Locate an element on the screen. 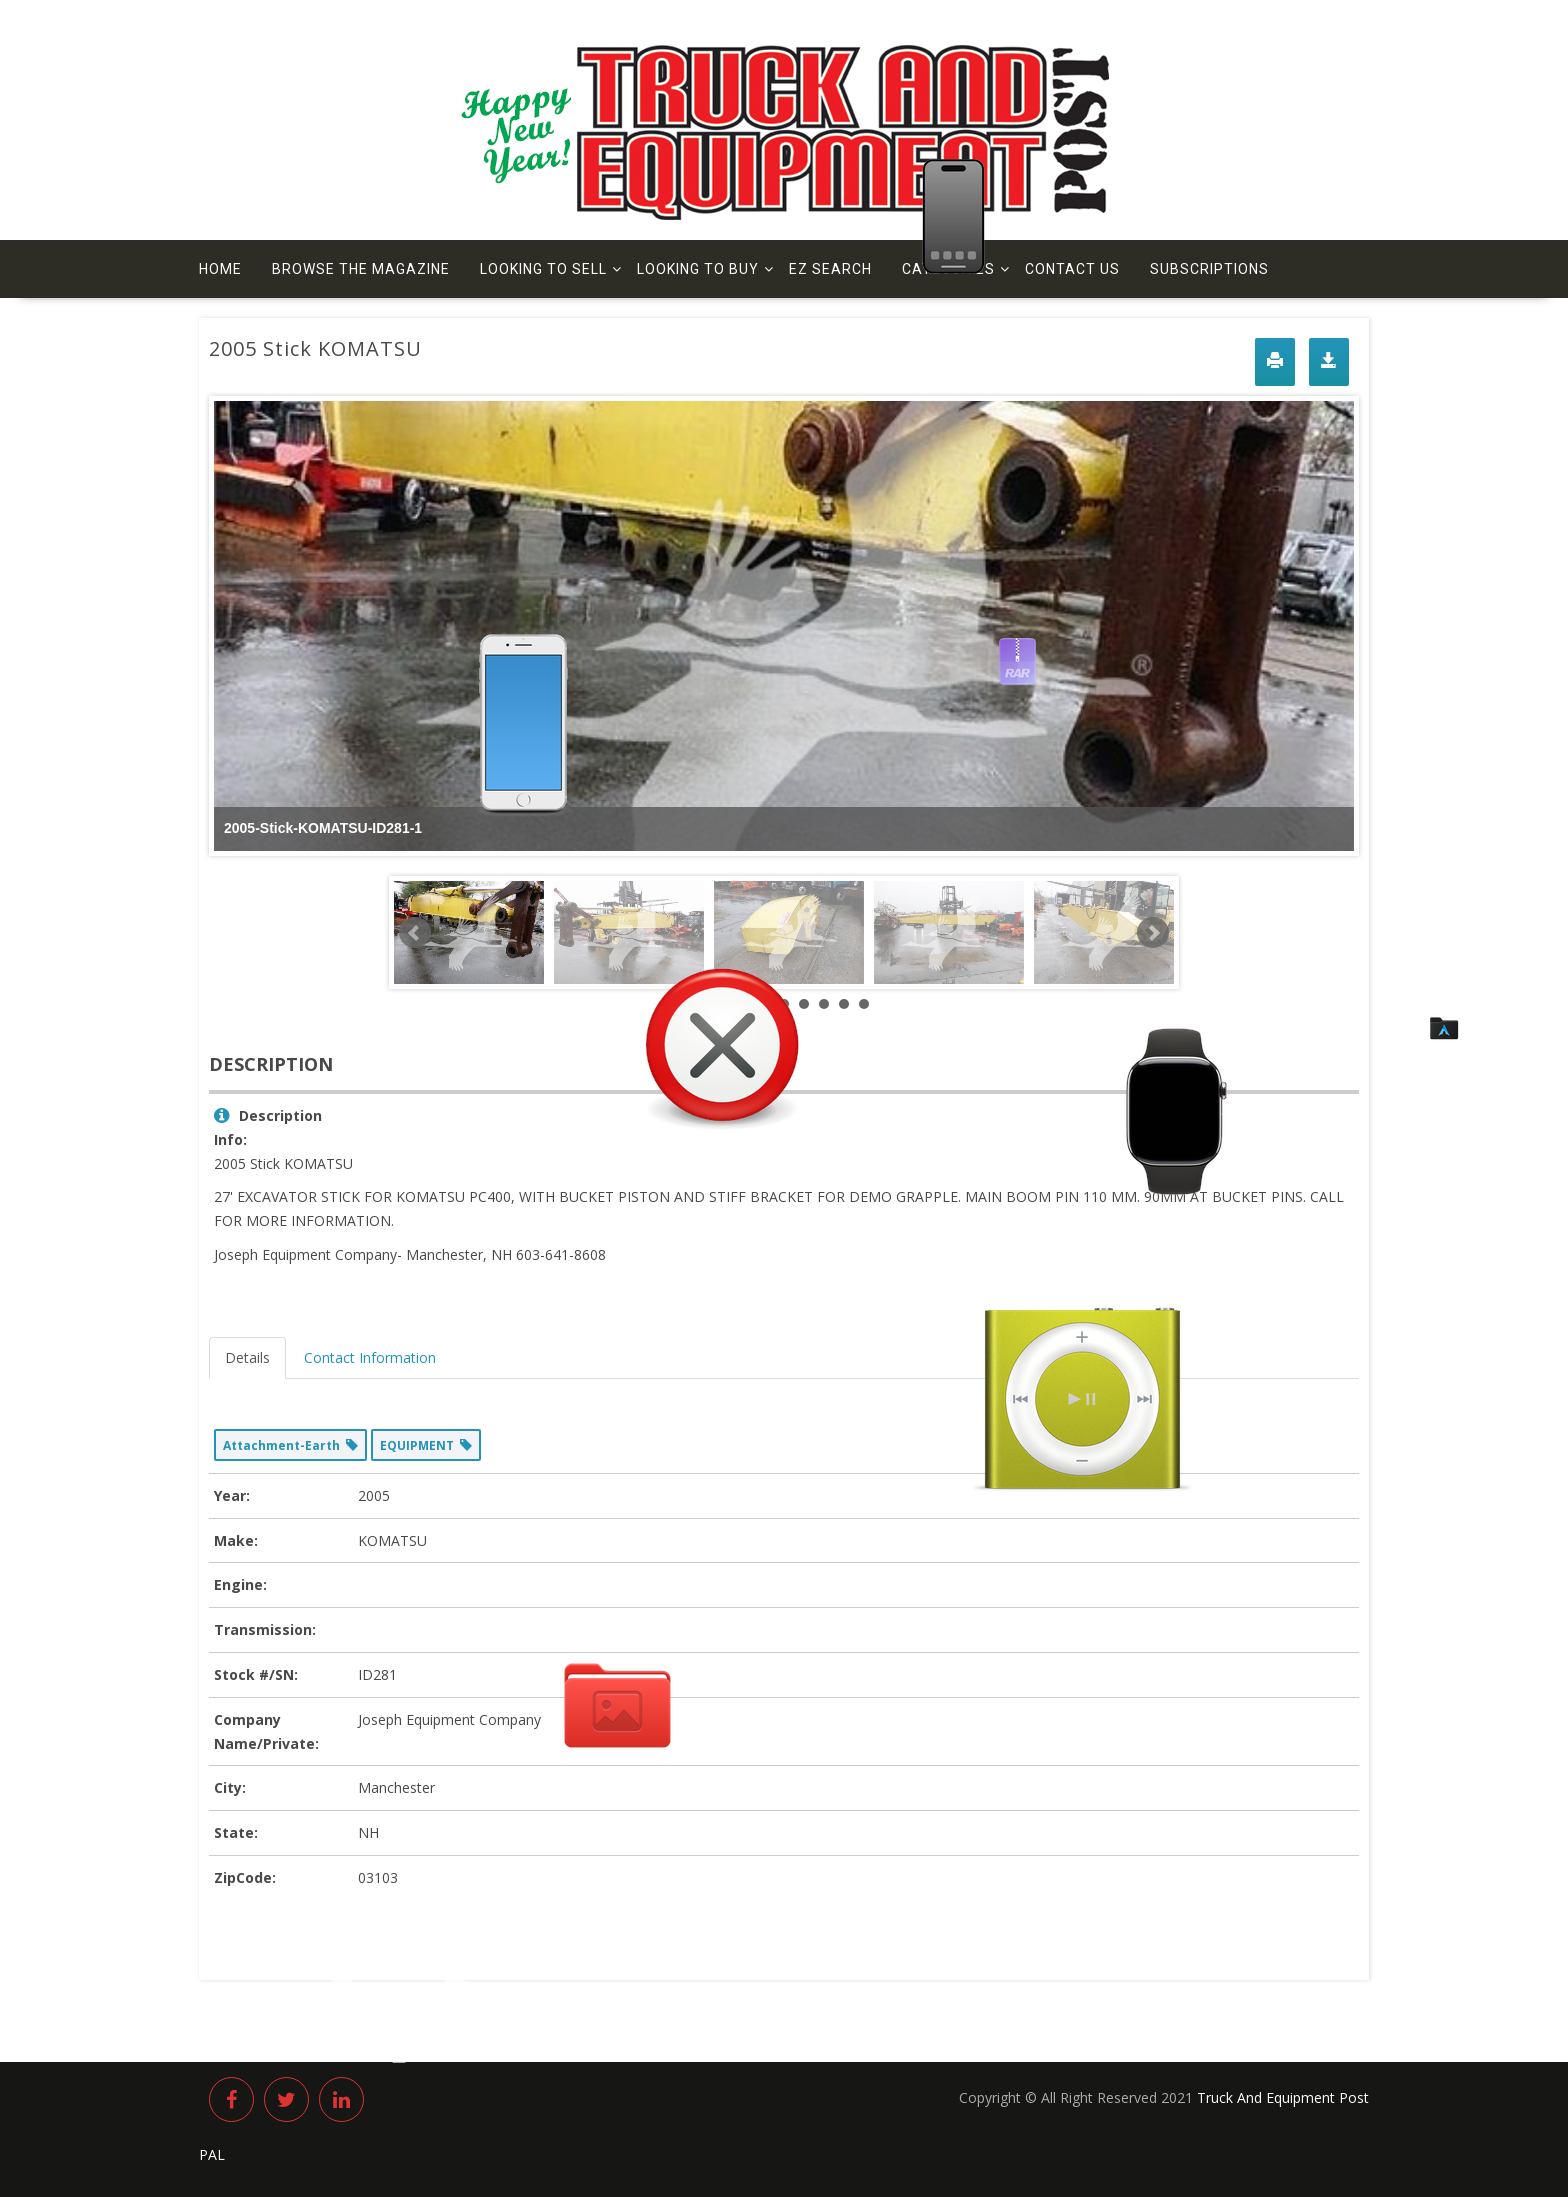  delete selected item is located at coordinates (726, 1046).